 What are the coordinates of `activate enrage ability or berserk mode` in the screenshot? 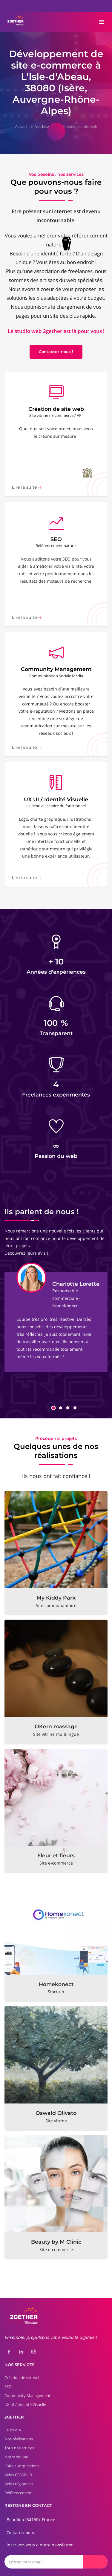 It's located at (87, 473).